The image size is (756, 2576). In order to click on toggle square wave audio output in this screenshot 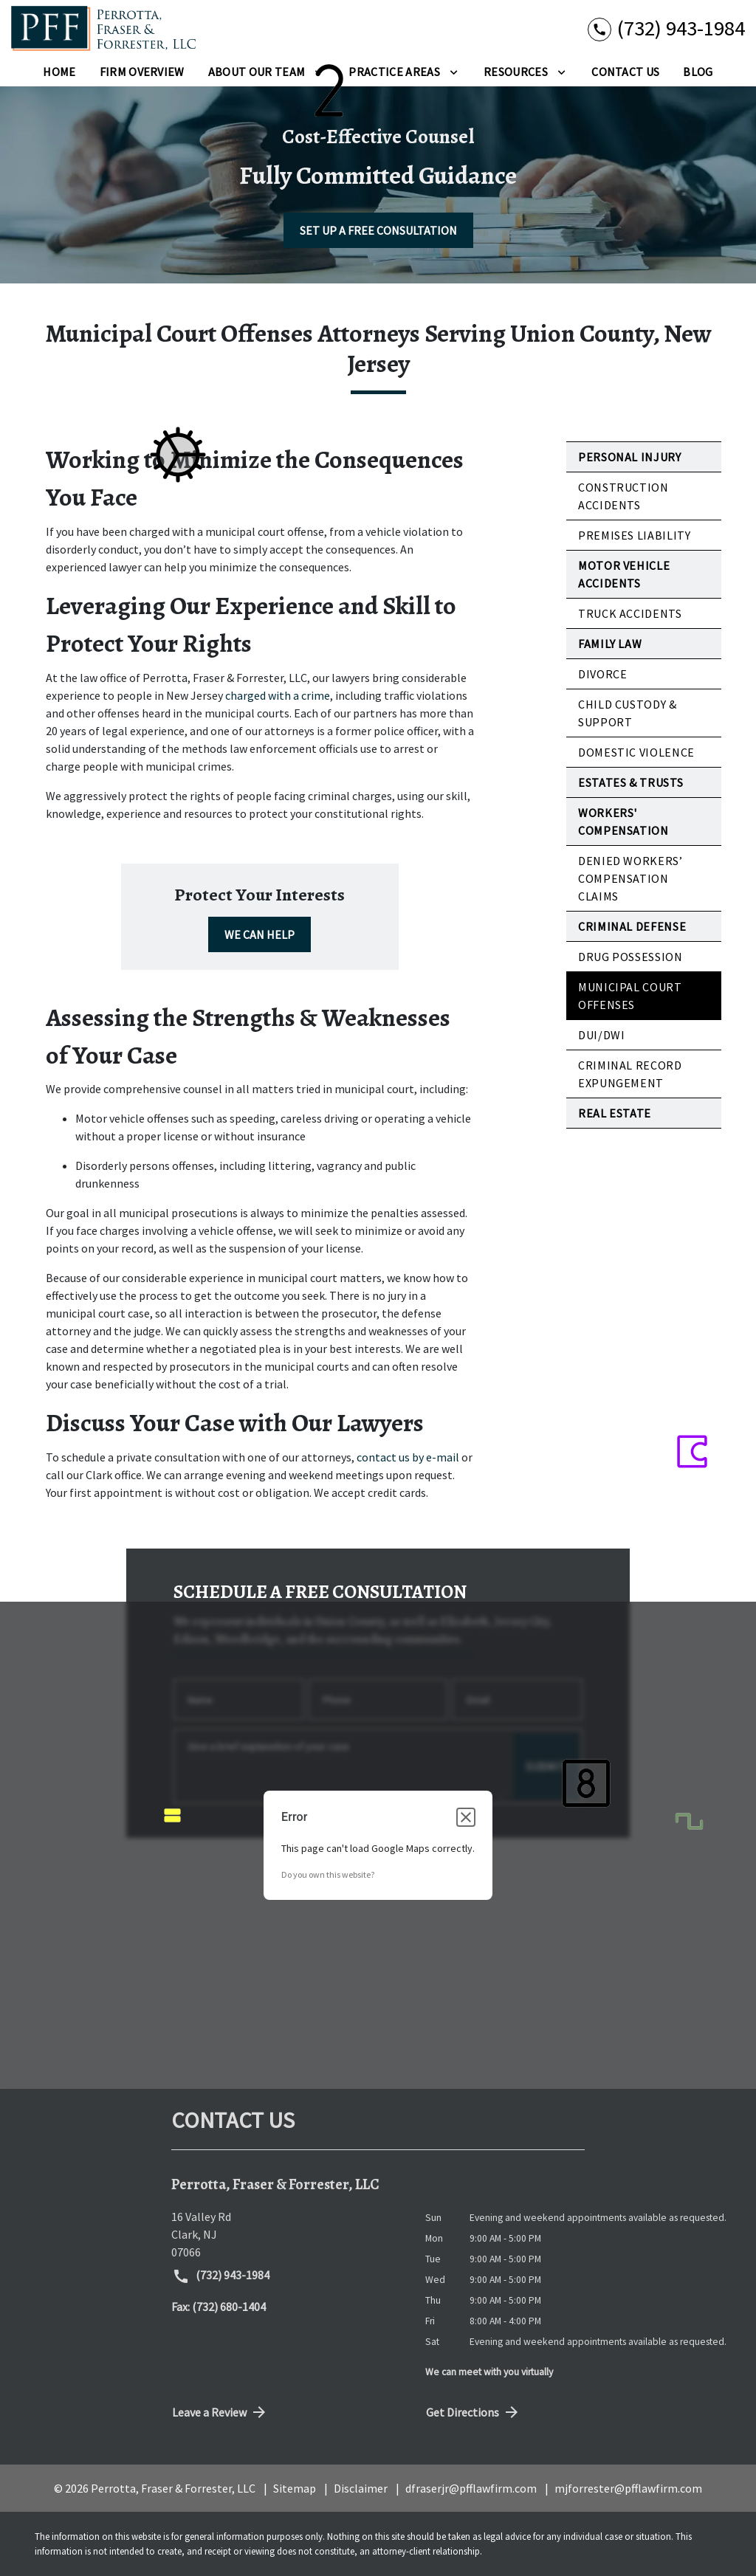, I will do `click(689, 1821)`.